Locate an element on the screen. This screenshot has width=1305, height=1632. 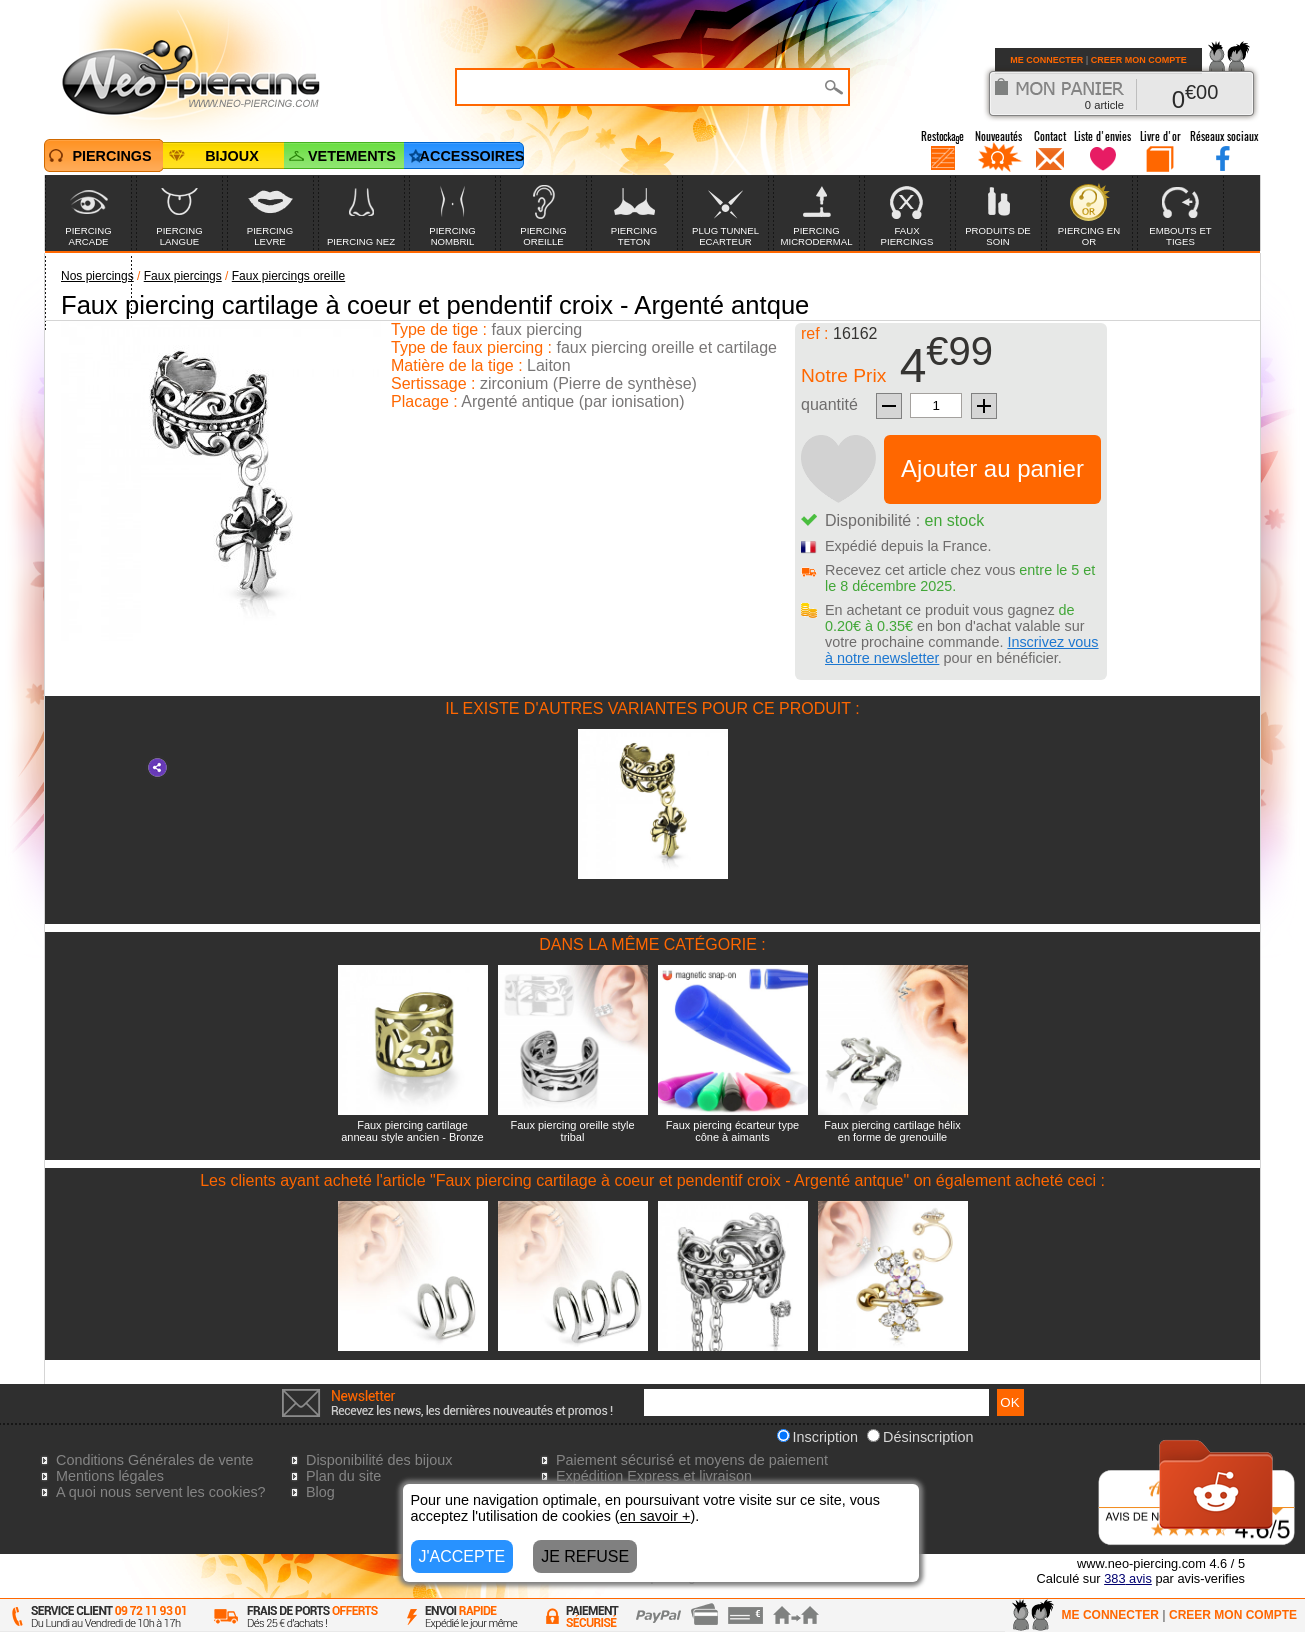
indicates a shared file or folder is located at coordinates (157, 767).